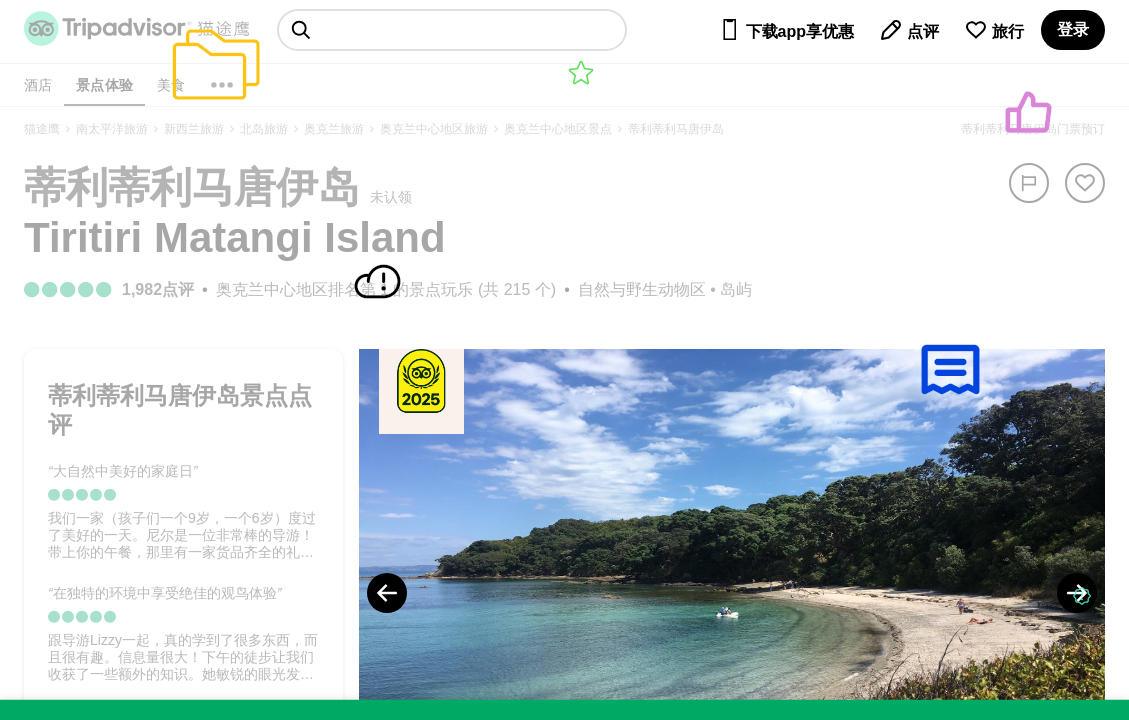 This screenshot has height=720, width=1129. What do you see at coordinates (214, 64) in the screenshot?
I see `browse all folders` at bounding box center [214, 64].